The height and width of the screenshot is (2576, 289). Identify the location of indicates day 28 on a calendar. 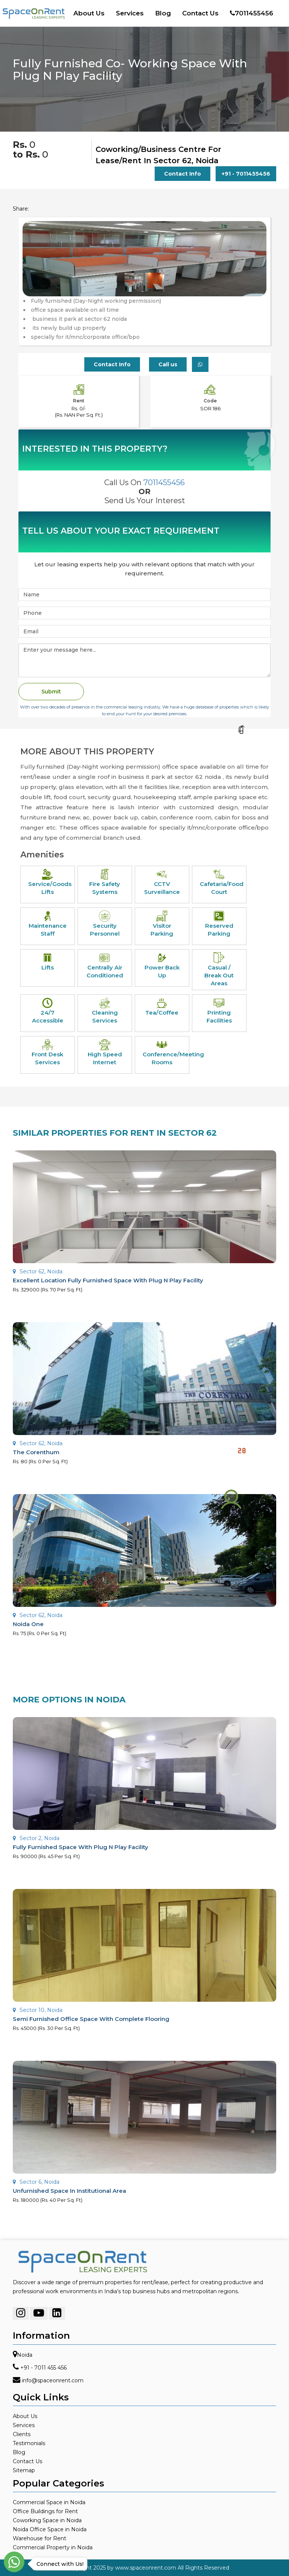
(242, 1450).